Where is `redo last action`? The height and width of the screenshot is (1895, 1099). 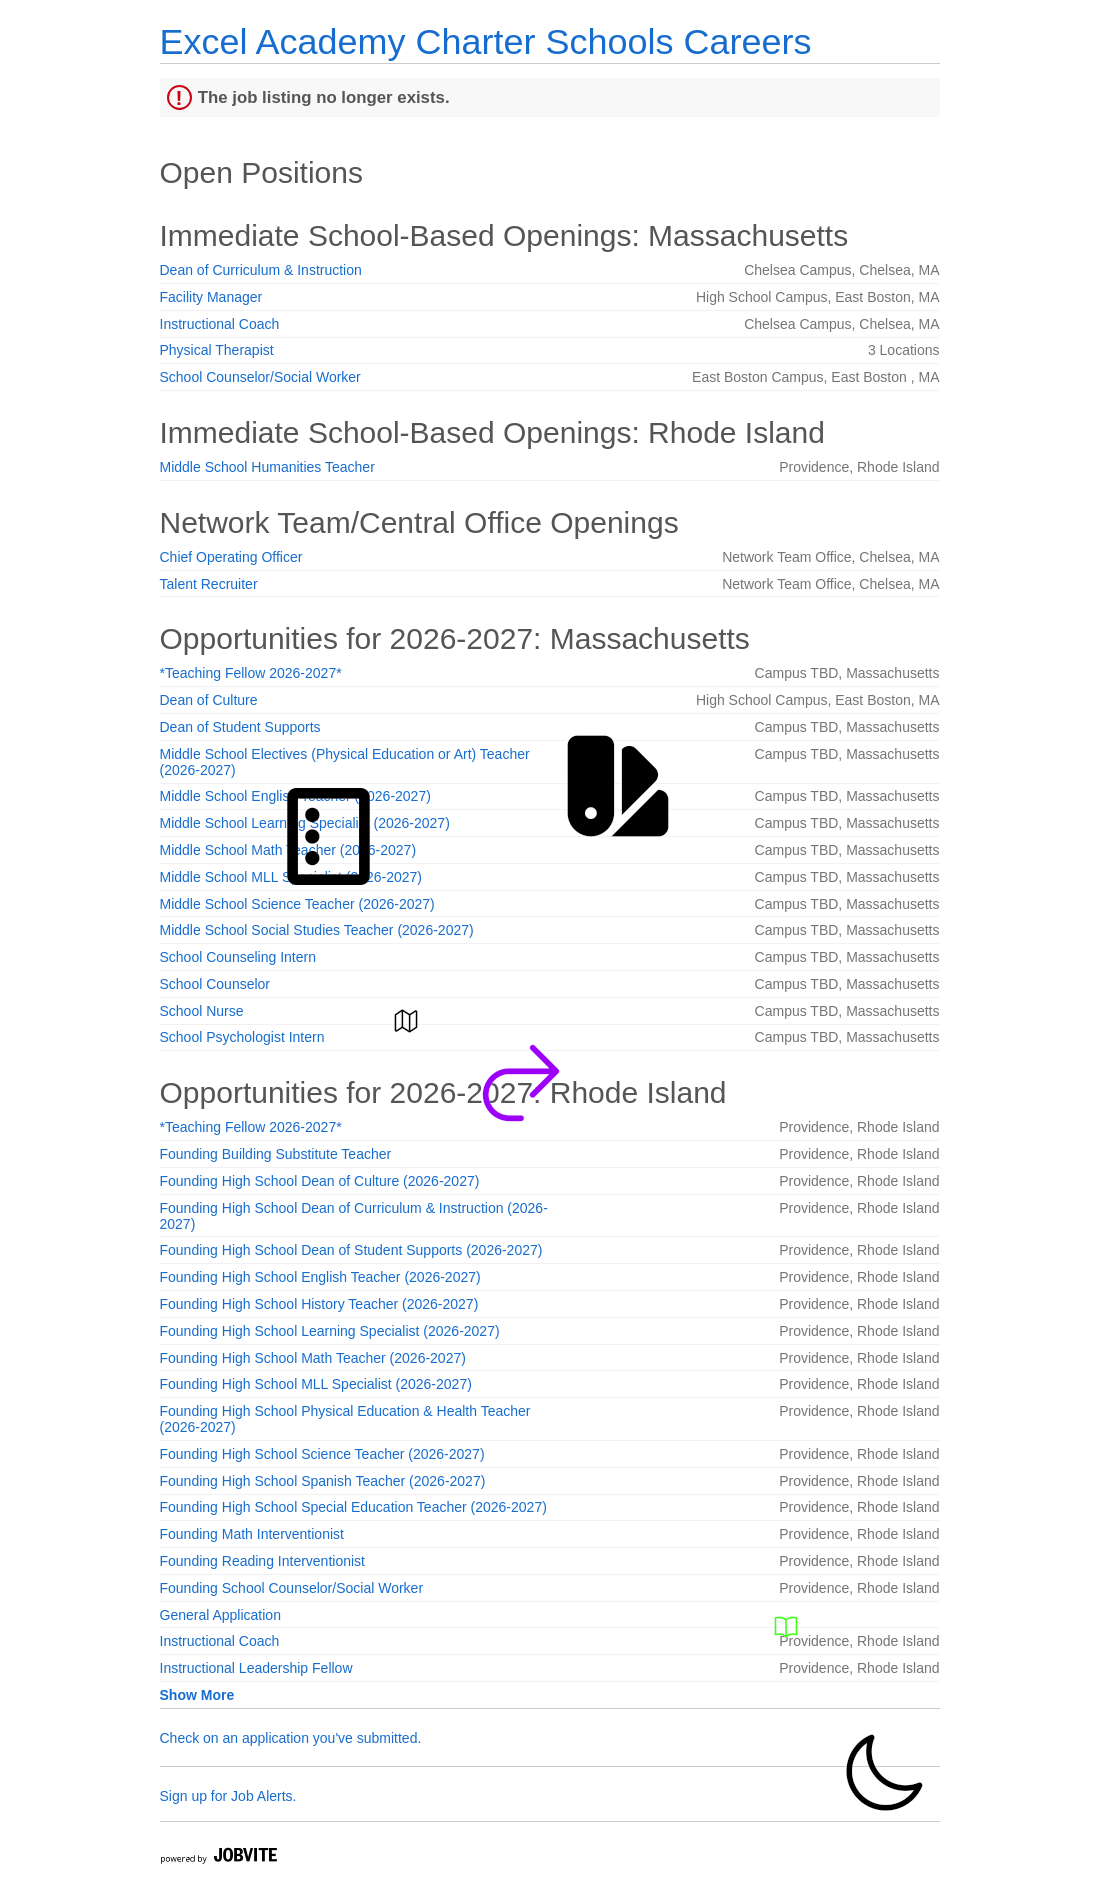
redo last action is located at coordinates (521, 1083).